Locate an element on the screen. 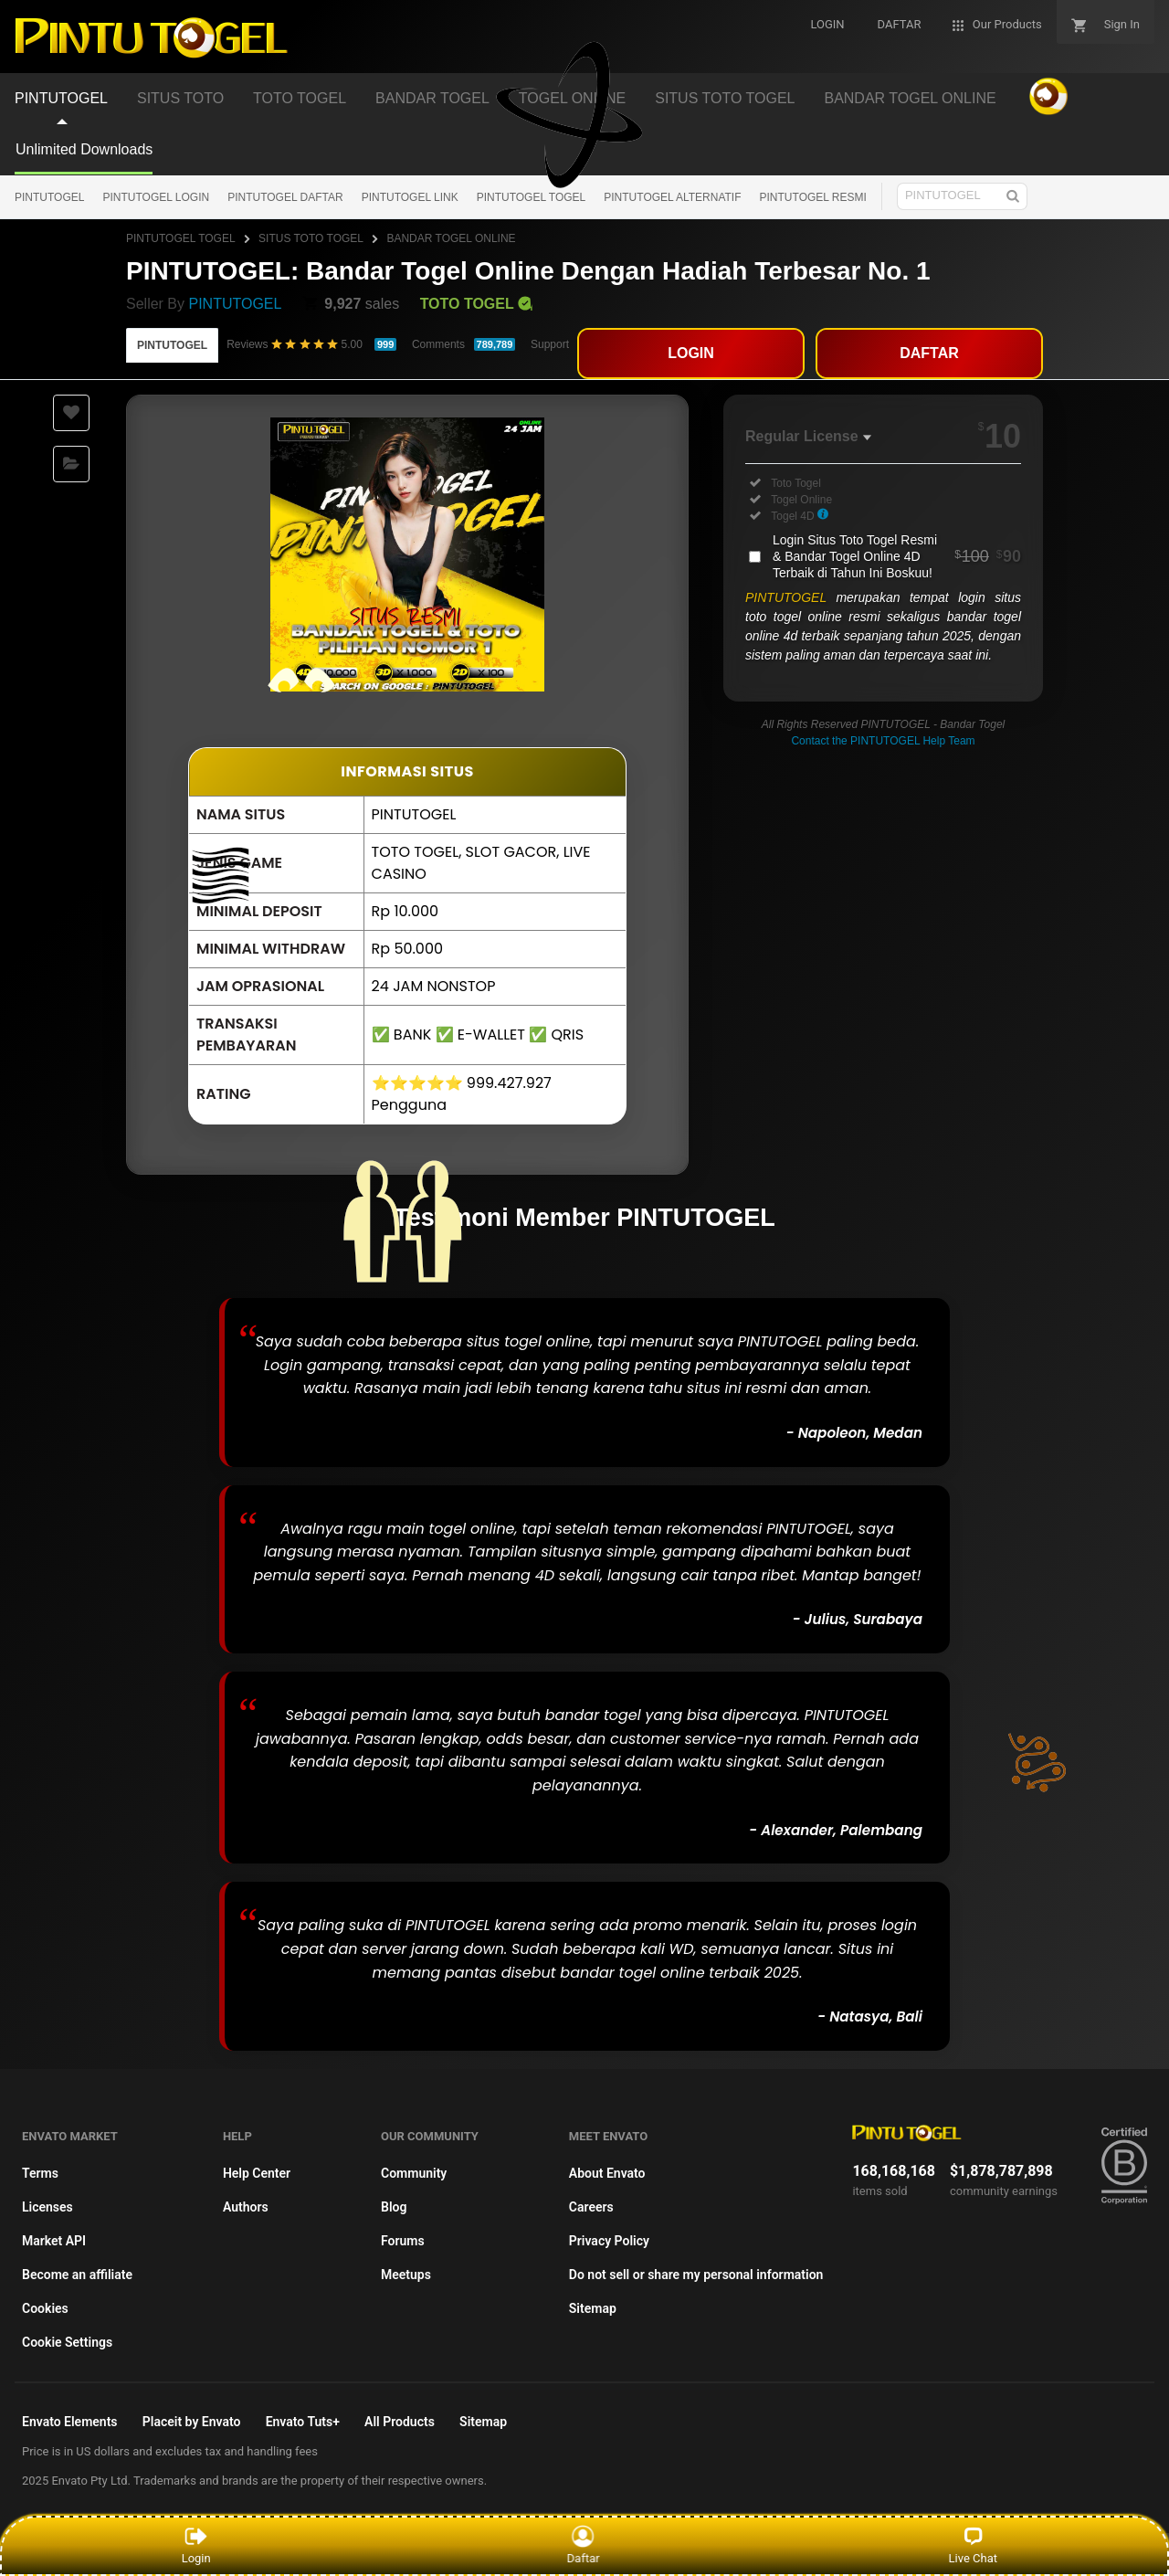  indicates a worried or anxious state is located at coordinates (300, 682).